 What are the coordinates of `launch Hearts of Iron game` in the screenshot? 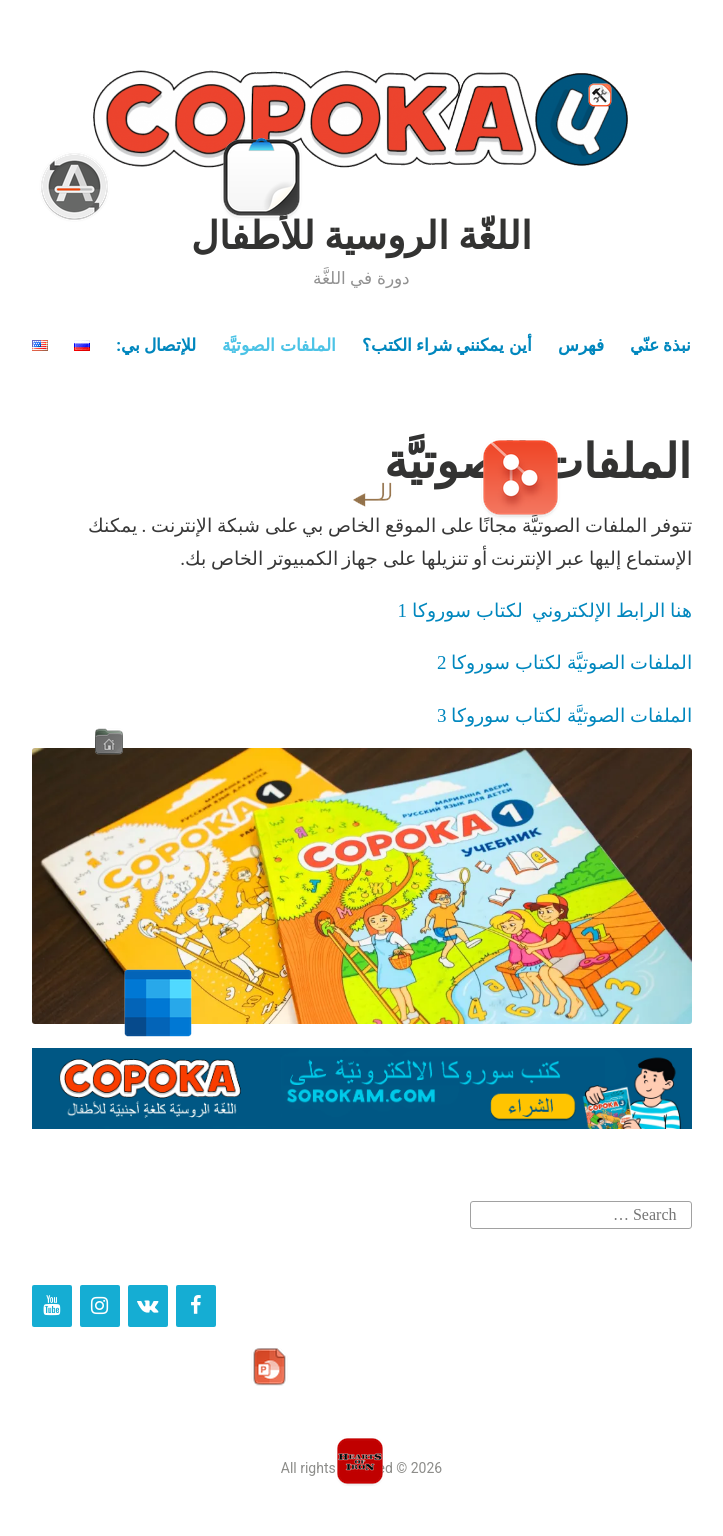 It's located at (360, 1461).